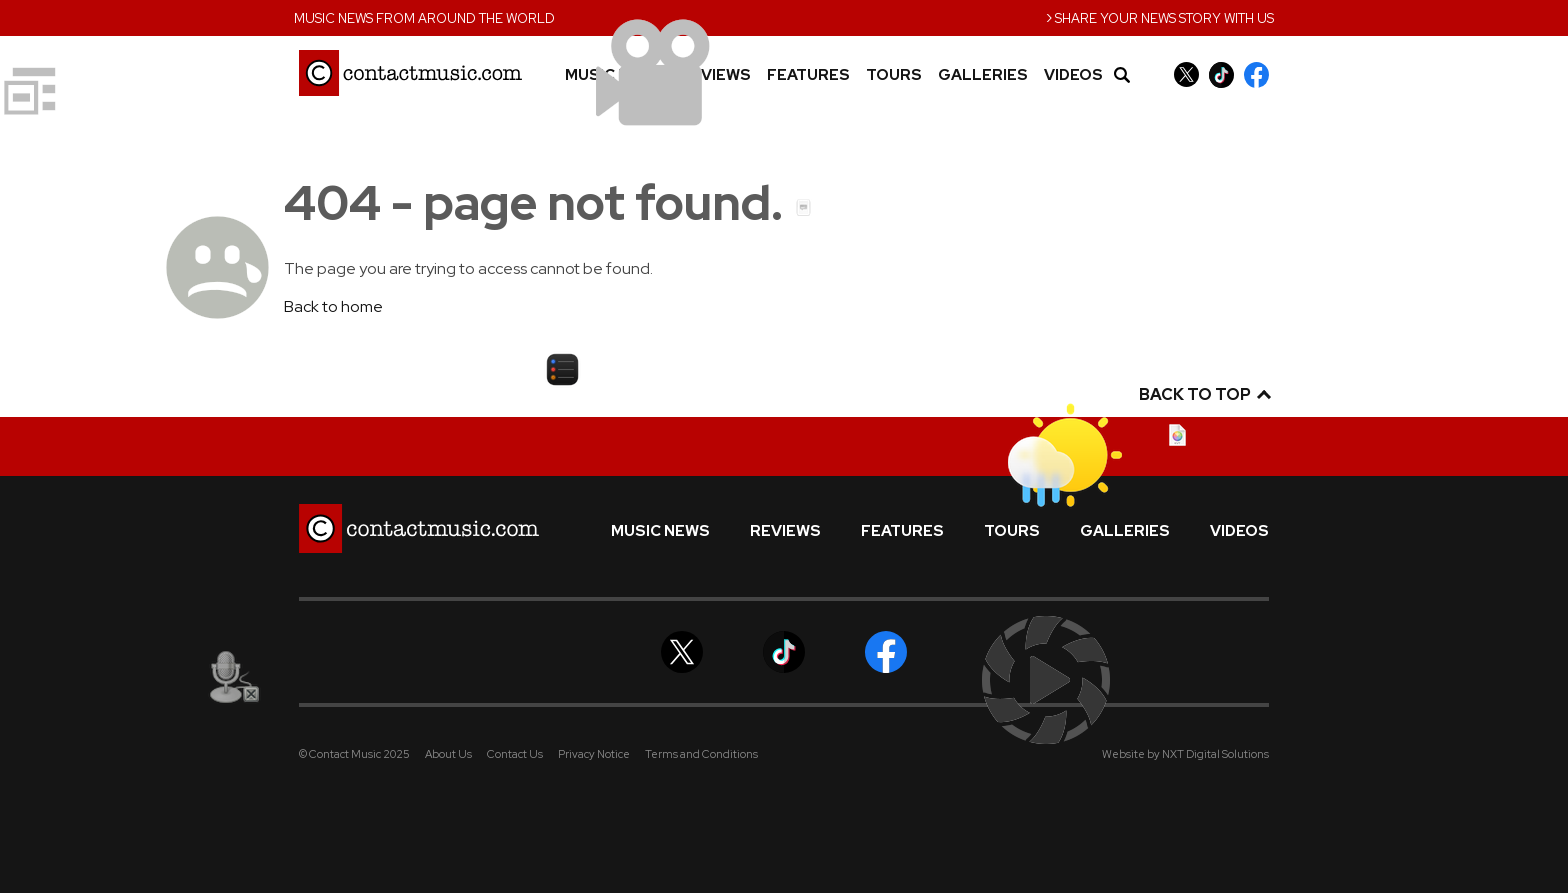 The width and height of the screenshot is (1568, 893). I want to click on a KVT text file associated with Krita vector graphics, so click(1177, 435).